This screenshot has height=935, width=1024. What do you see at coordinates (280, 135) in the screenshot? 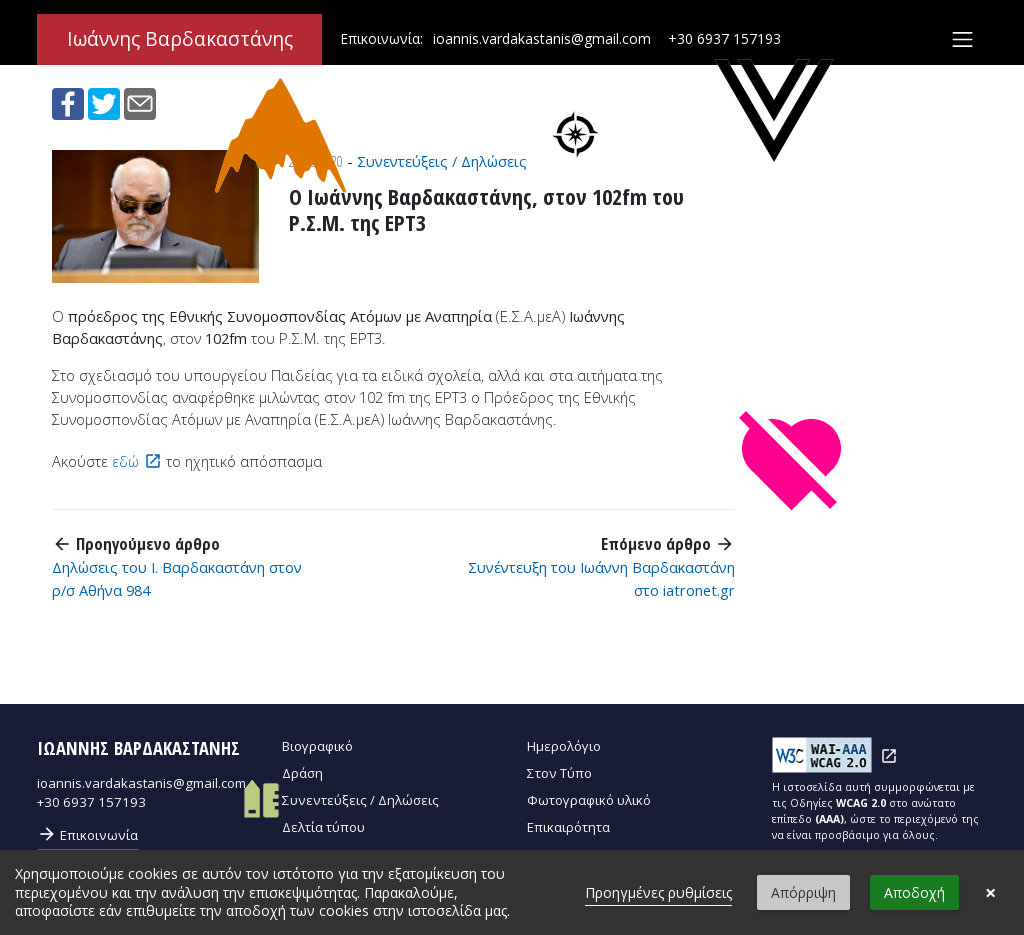
I see `burton snowboards brand logo` at bounding box center [280, 135].